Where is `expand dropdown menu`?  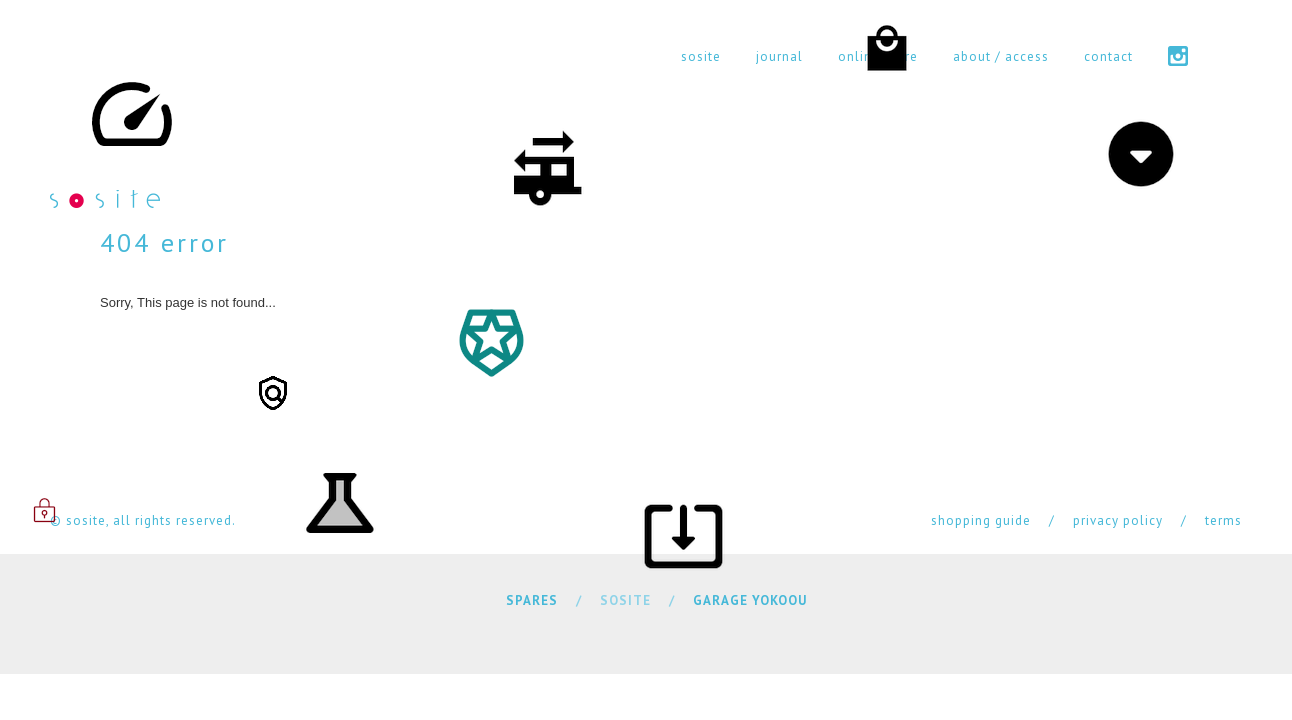 expand dropdown menu is located at coordinates (1141, 154).